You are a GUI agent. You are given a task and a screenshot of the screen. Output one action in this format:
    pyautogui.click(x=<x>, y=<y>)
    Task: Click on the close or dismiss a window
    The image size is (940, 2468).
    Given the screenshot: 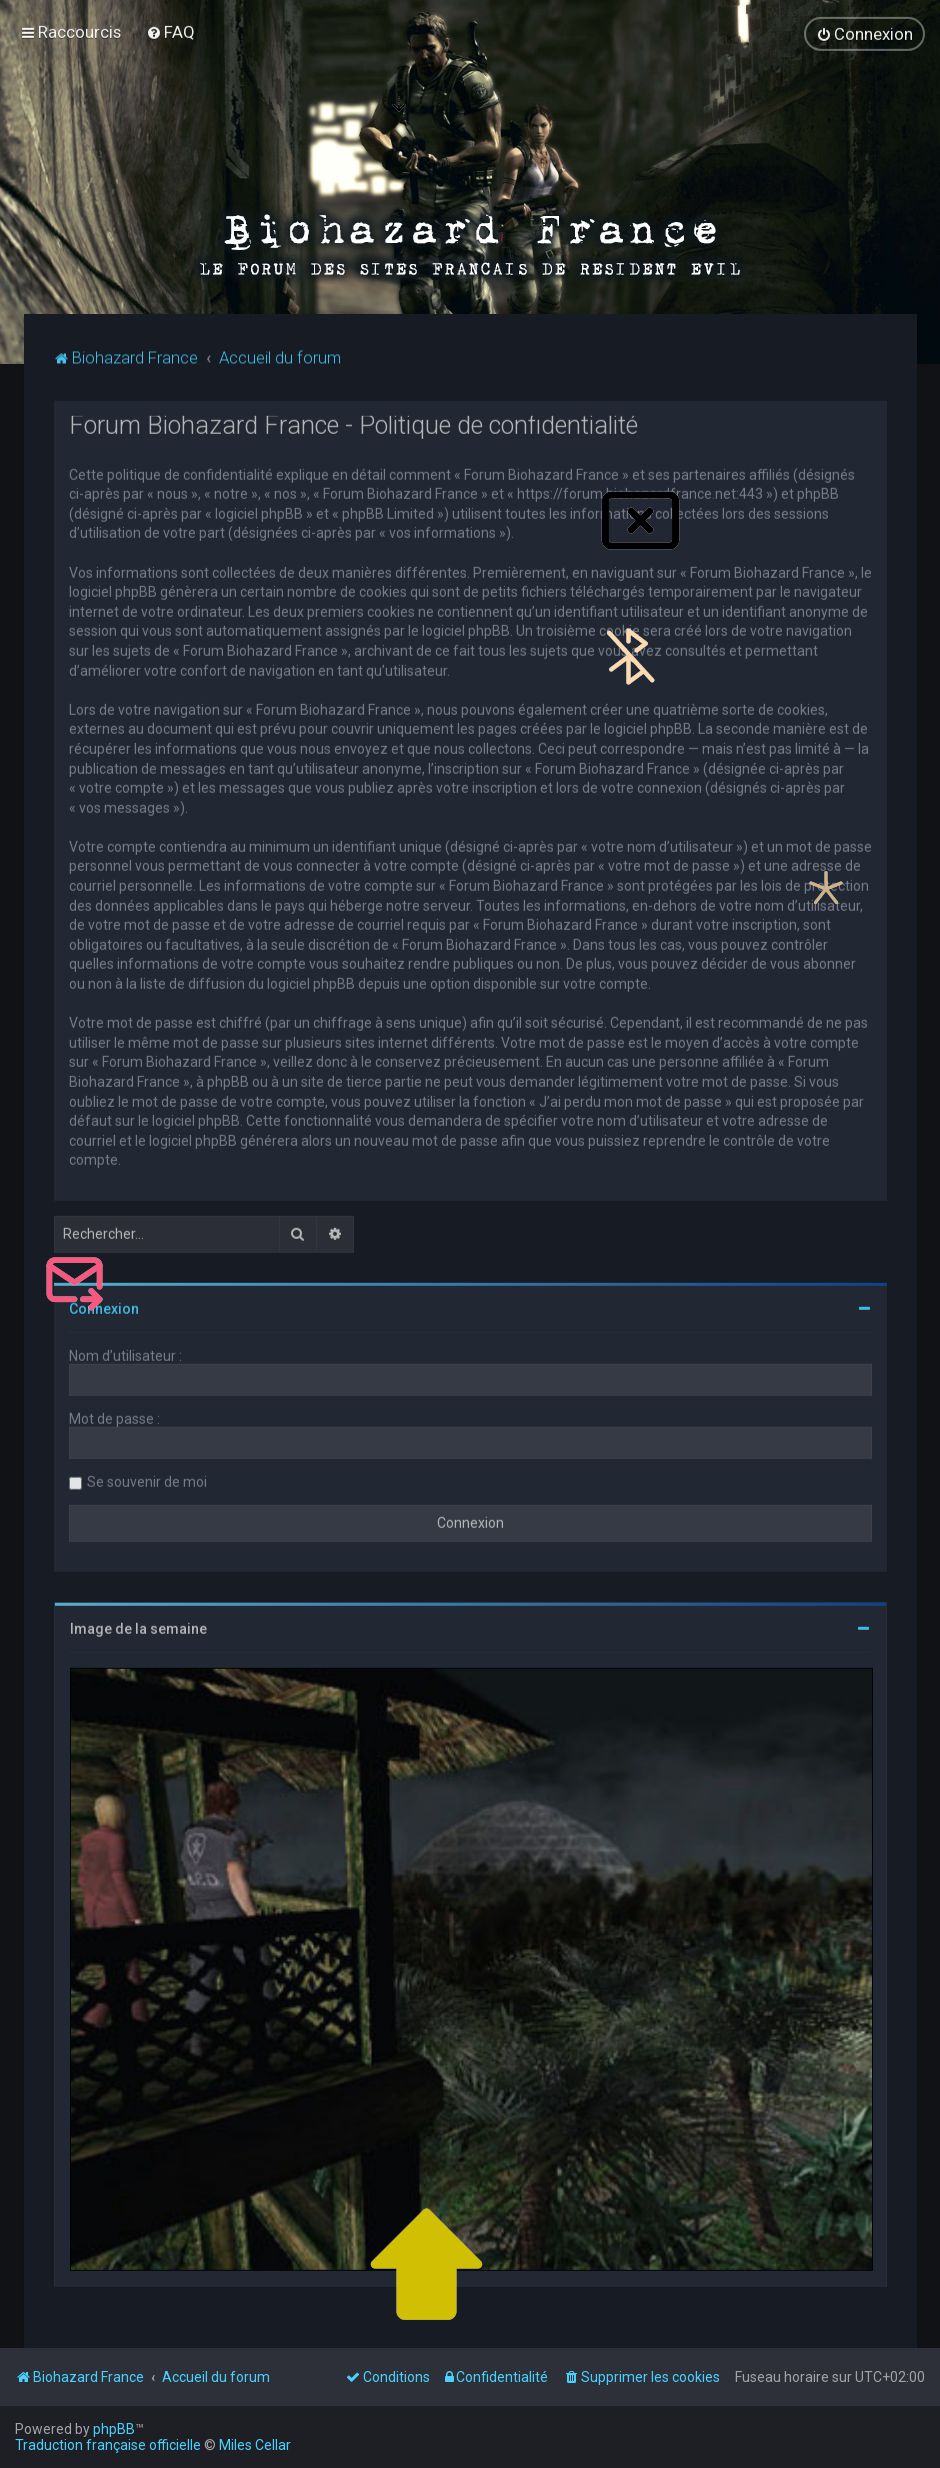 What is the action you would take?
    pyautogui.click(x=640, y=520)
    